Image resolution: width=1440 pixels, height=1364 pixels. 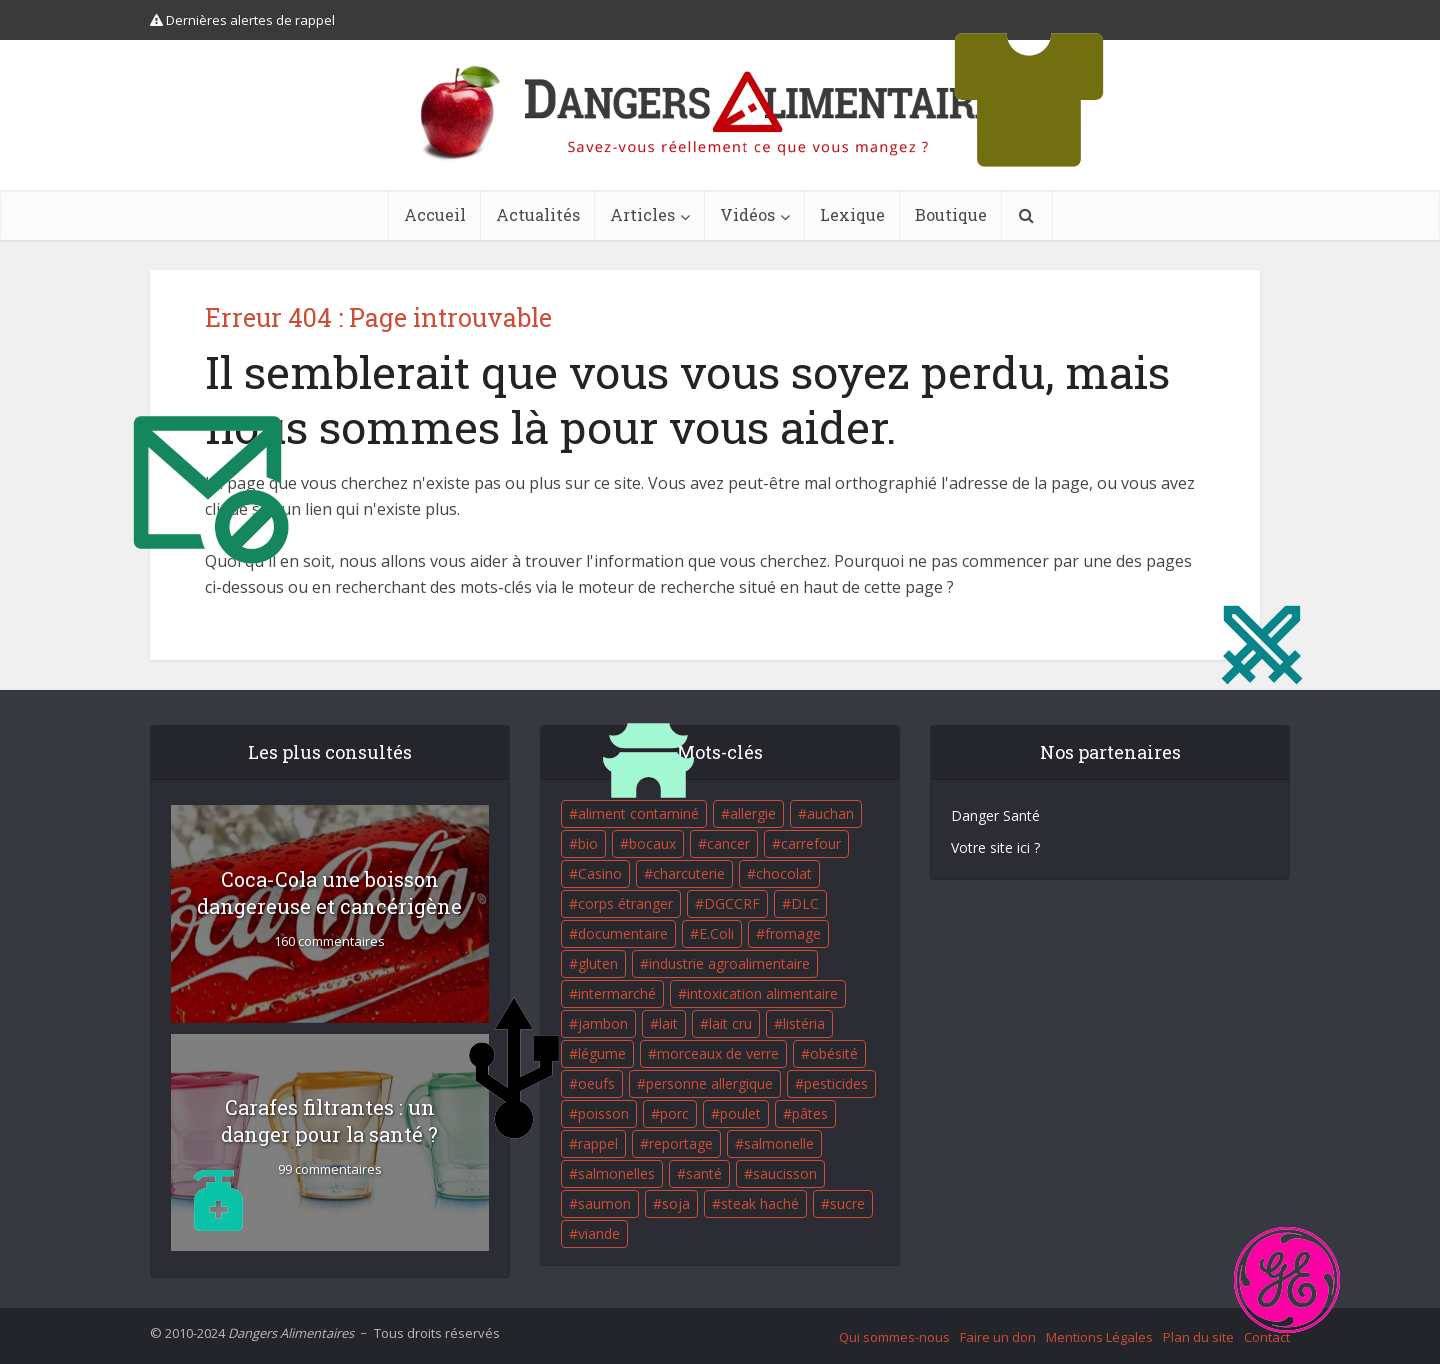 I want to click on indicates USB connection available, so click(x=514, y=1068).